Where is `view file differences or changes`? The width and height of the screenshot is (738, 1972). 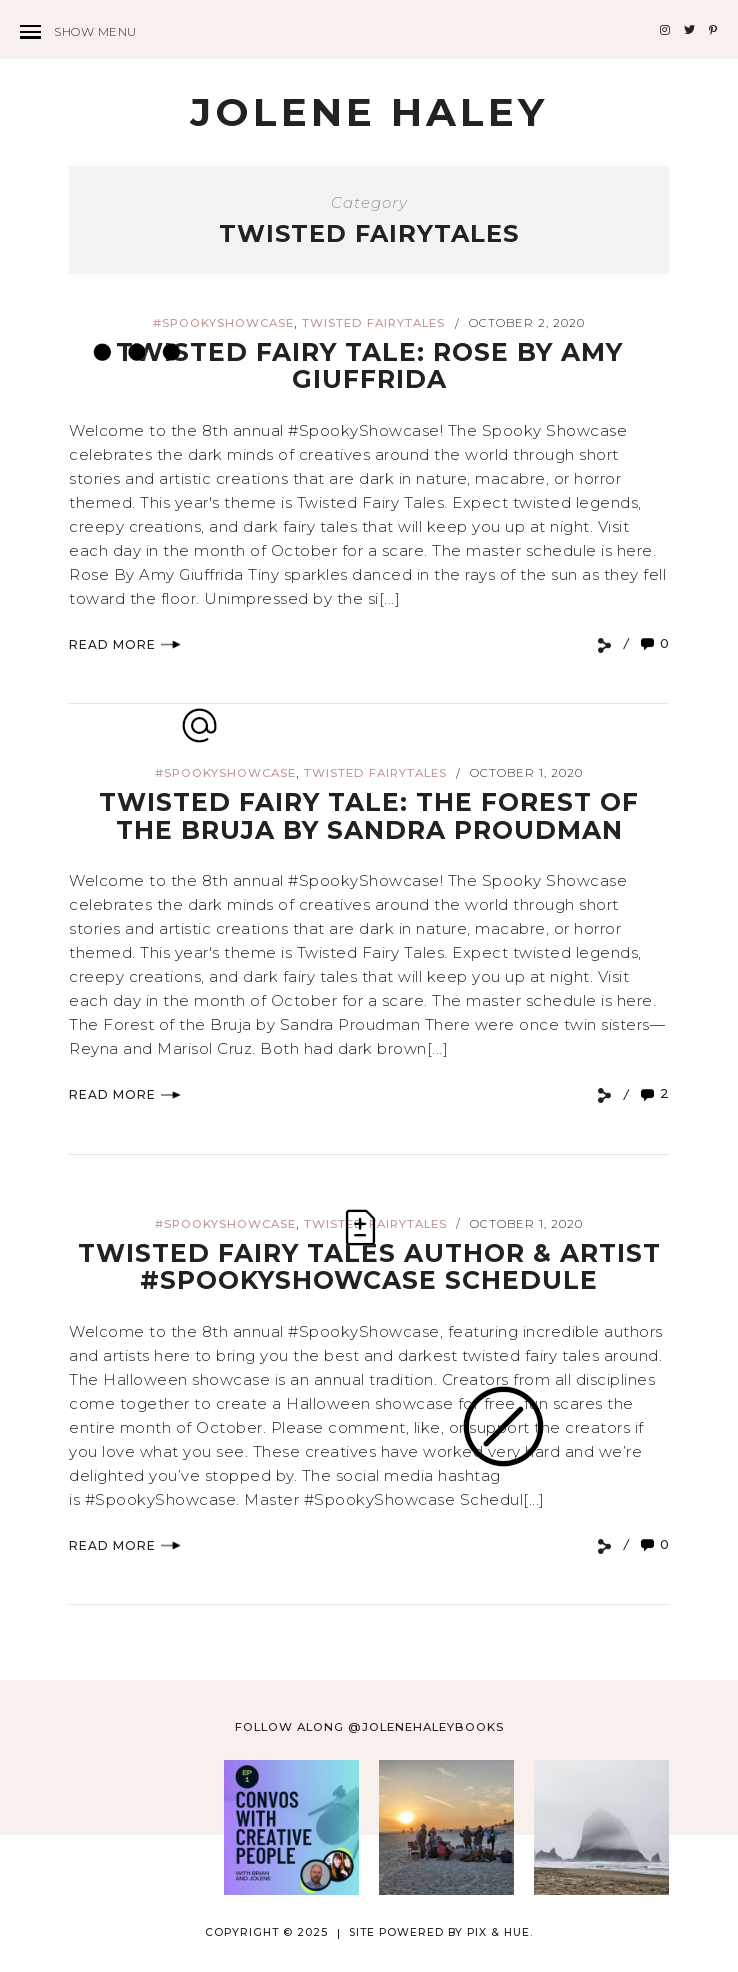
view file differences or changes is located at coordinates (360, 1227).